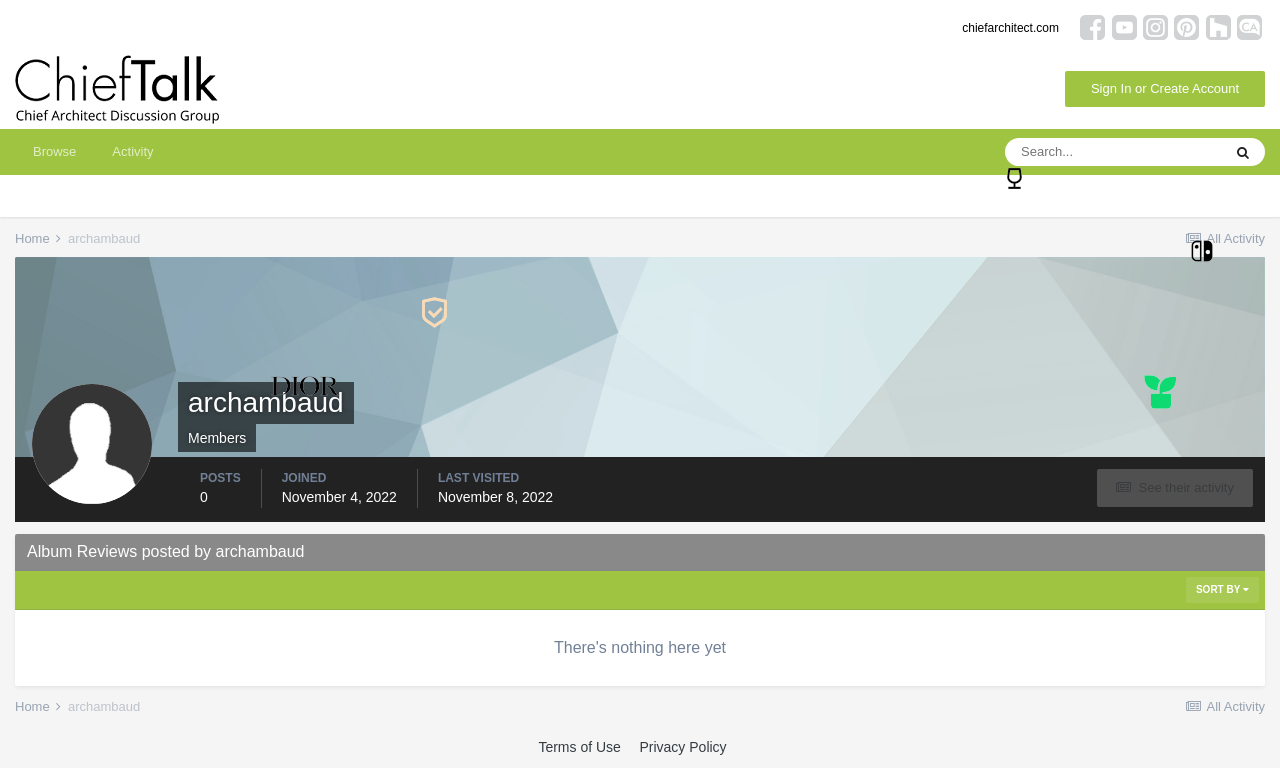 This screenshot has height=768, width=1280. What do you see at coordinates (1202, 251) in the screenshot?
I see `nintendo switch app or related service` at bounding box center [1202, 251].